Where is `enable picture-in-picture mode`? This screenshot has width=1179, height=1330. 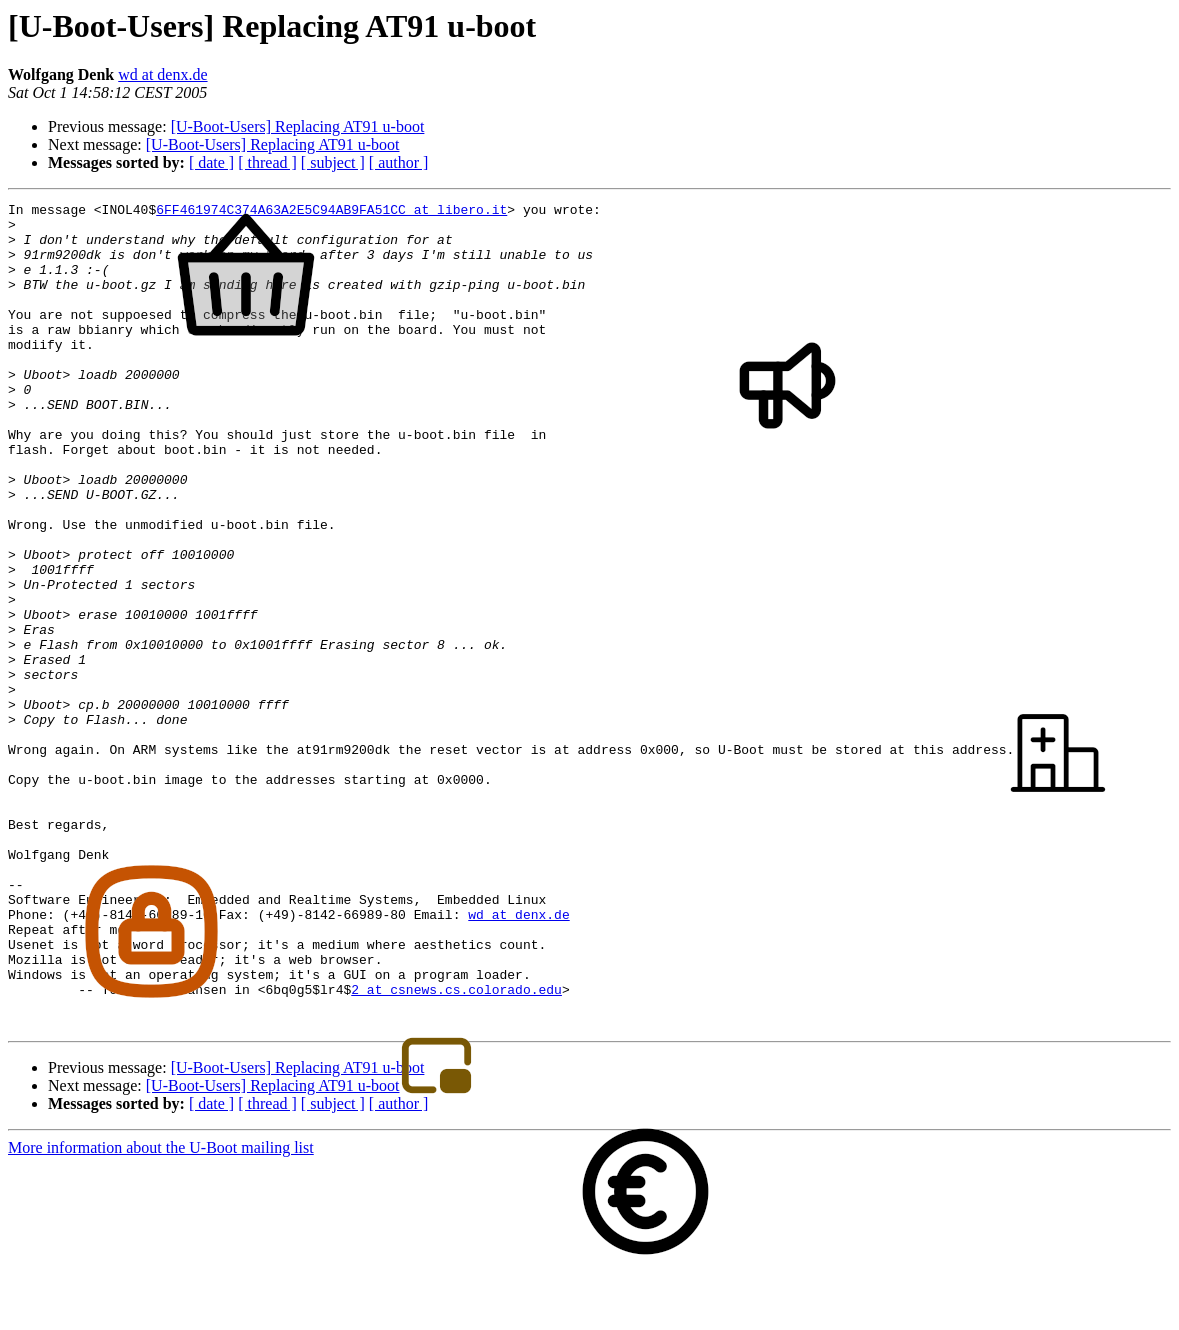 enable picture-in-picture mode is located at coordinates (436, 1065).